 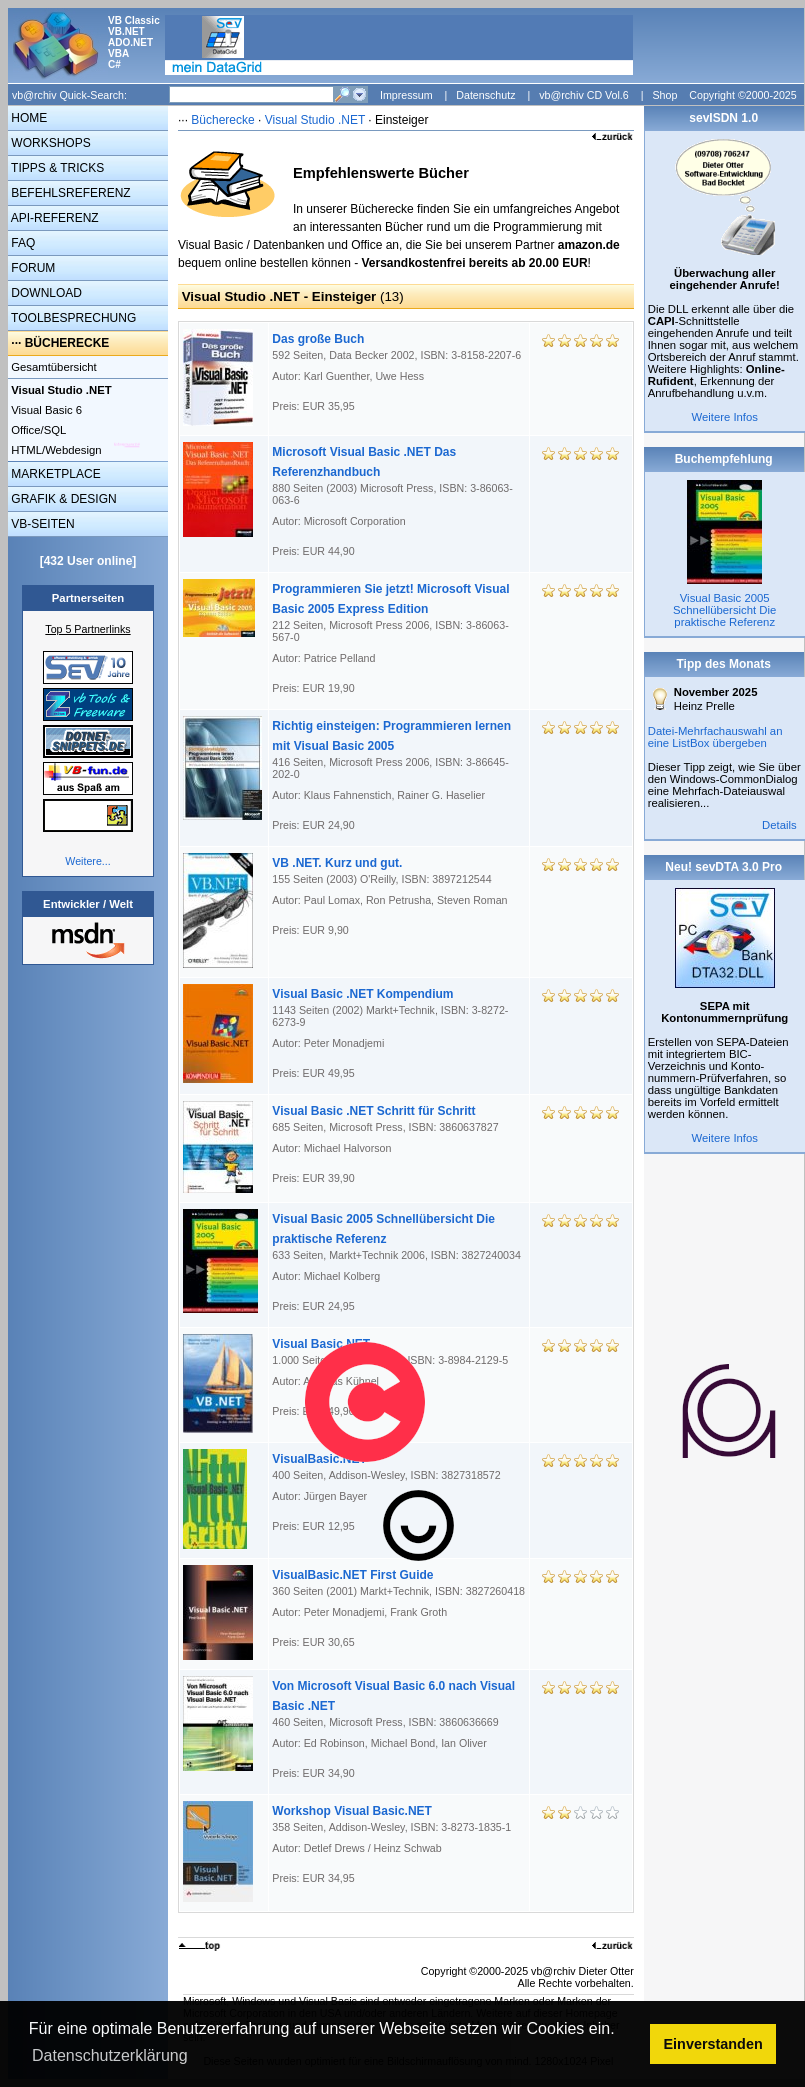 What do you see at coordinates (729, 1411) in the screenshot?
I see `mastercomfig logo - a Team Fortress 2 performance optimization tool` at bounding box center [729, 1411].